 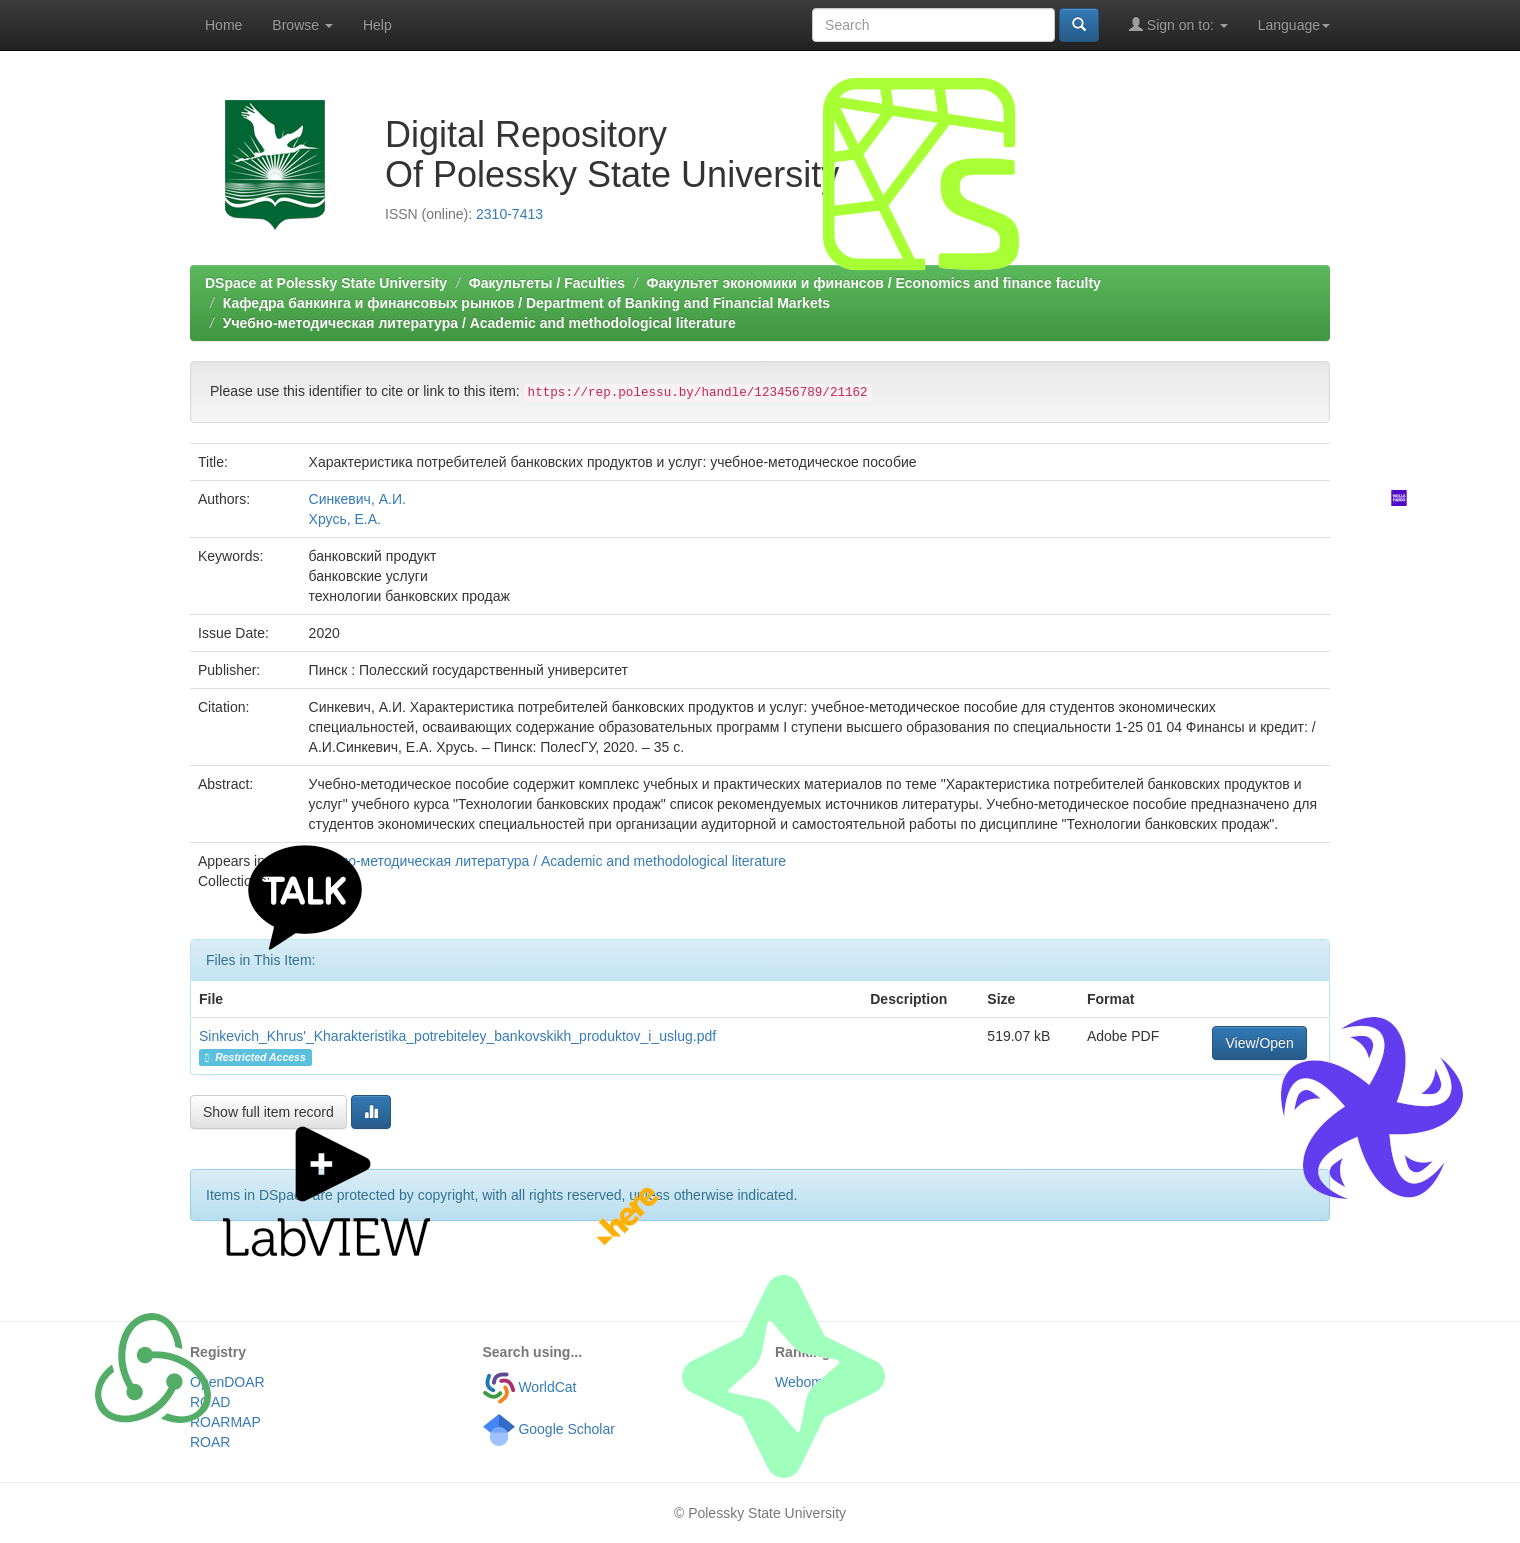 What do you see at coordinates (627, 1216) in the screenshot?
I see `open HERE maps application` at bounding box center [627, 1216].